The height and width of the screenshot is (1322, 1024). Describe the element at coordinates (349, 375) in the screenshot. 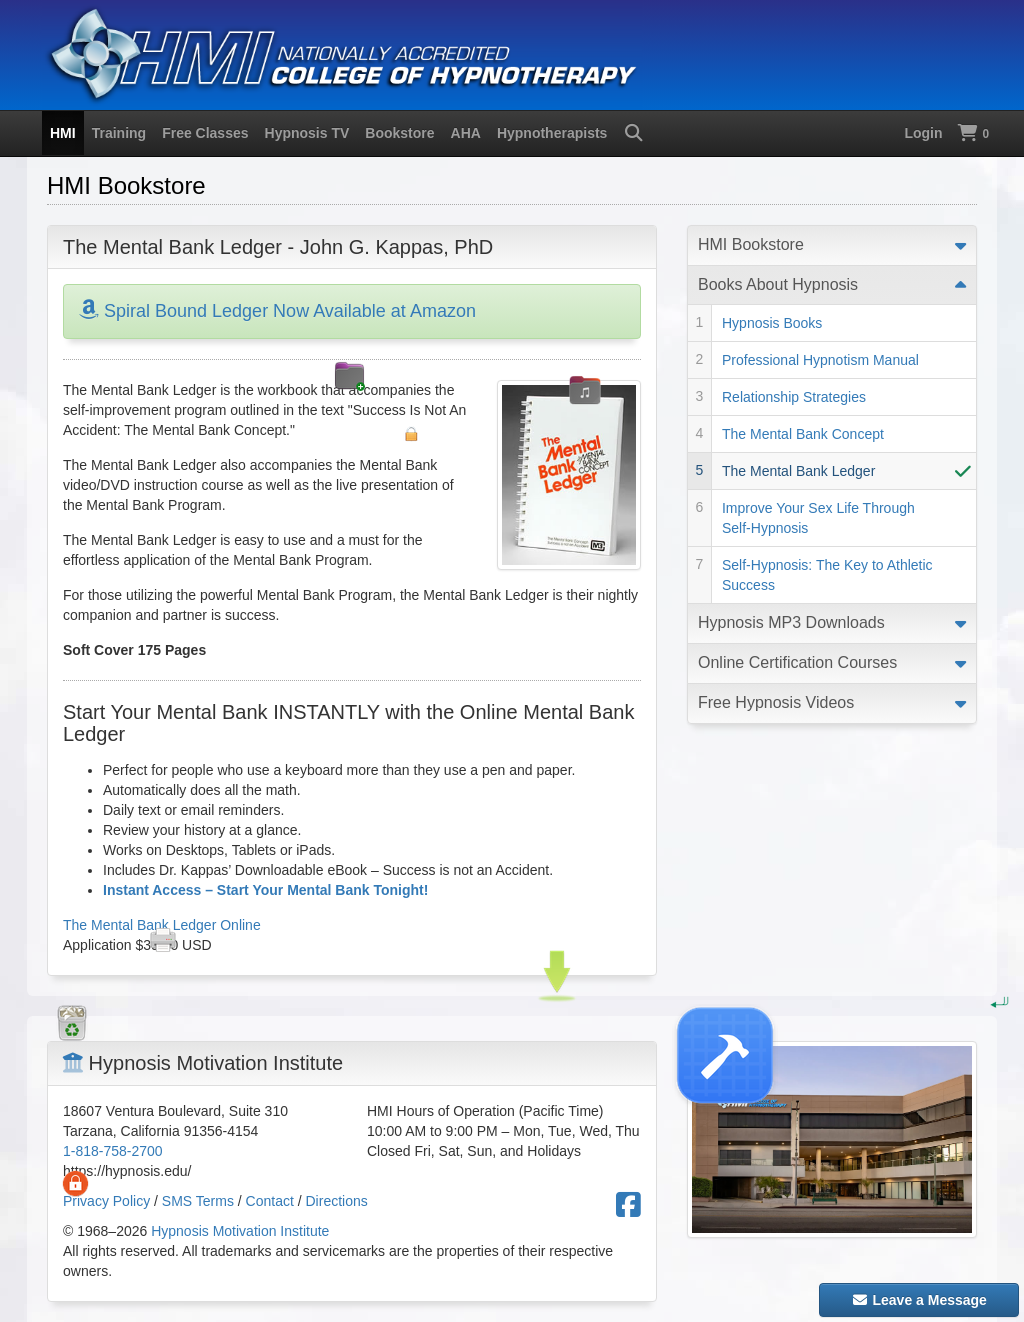

I see `create a new folder` at that location.